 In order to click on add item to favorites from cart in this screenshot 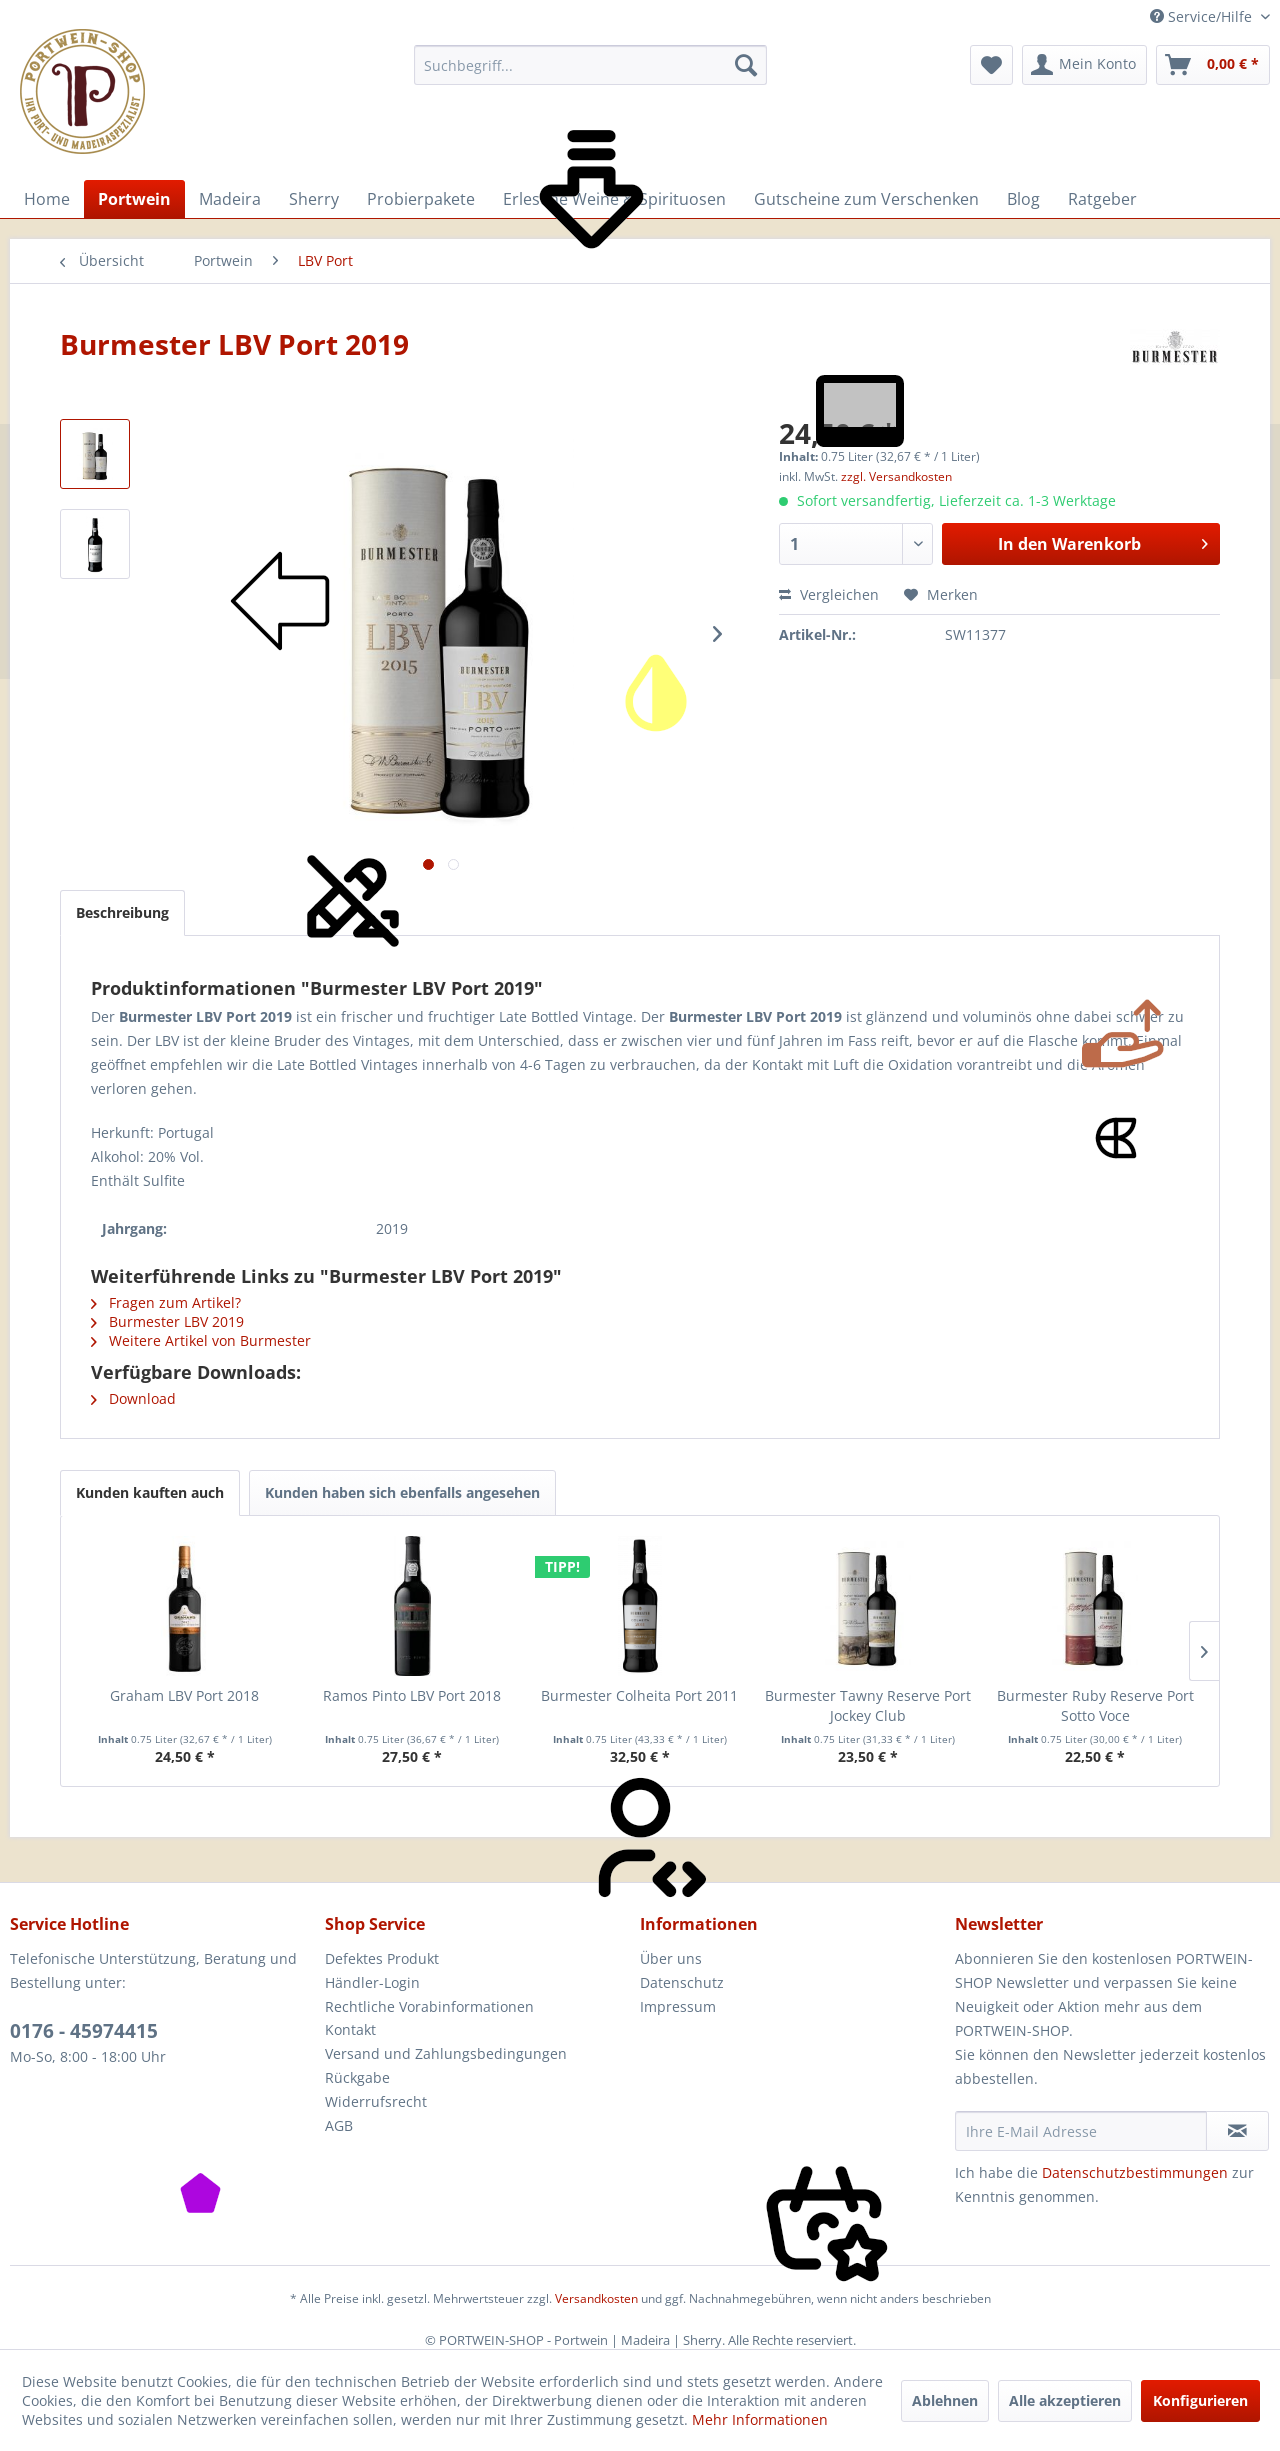, I will do `click(824, 2218)`.